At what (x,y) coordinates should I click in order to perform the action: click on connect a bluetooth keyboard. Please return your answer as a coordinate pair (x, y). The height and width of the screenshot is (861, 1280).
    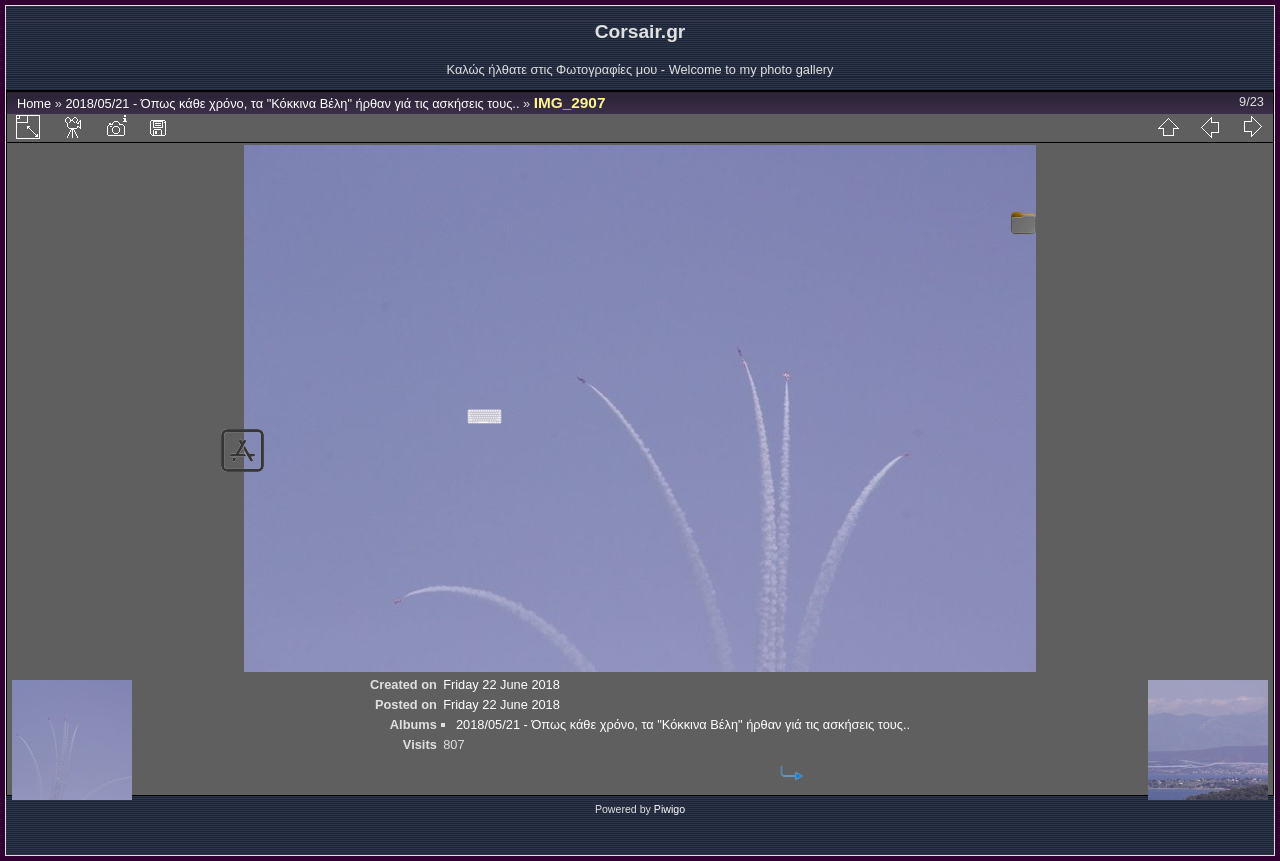
    Looking at the image, I should click on (484, 416).